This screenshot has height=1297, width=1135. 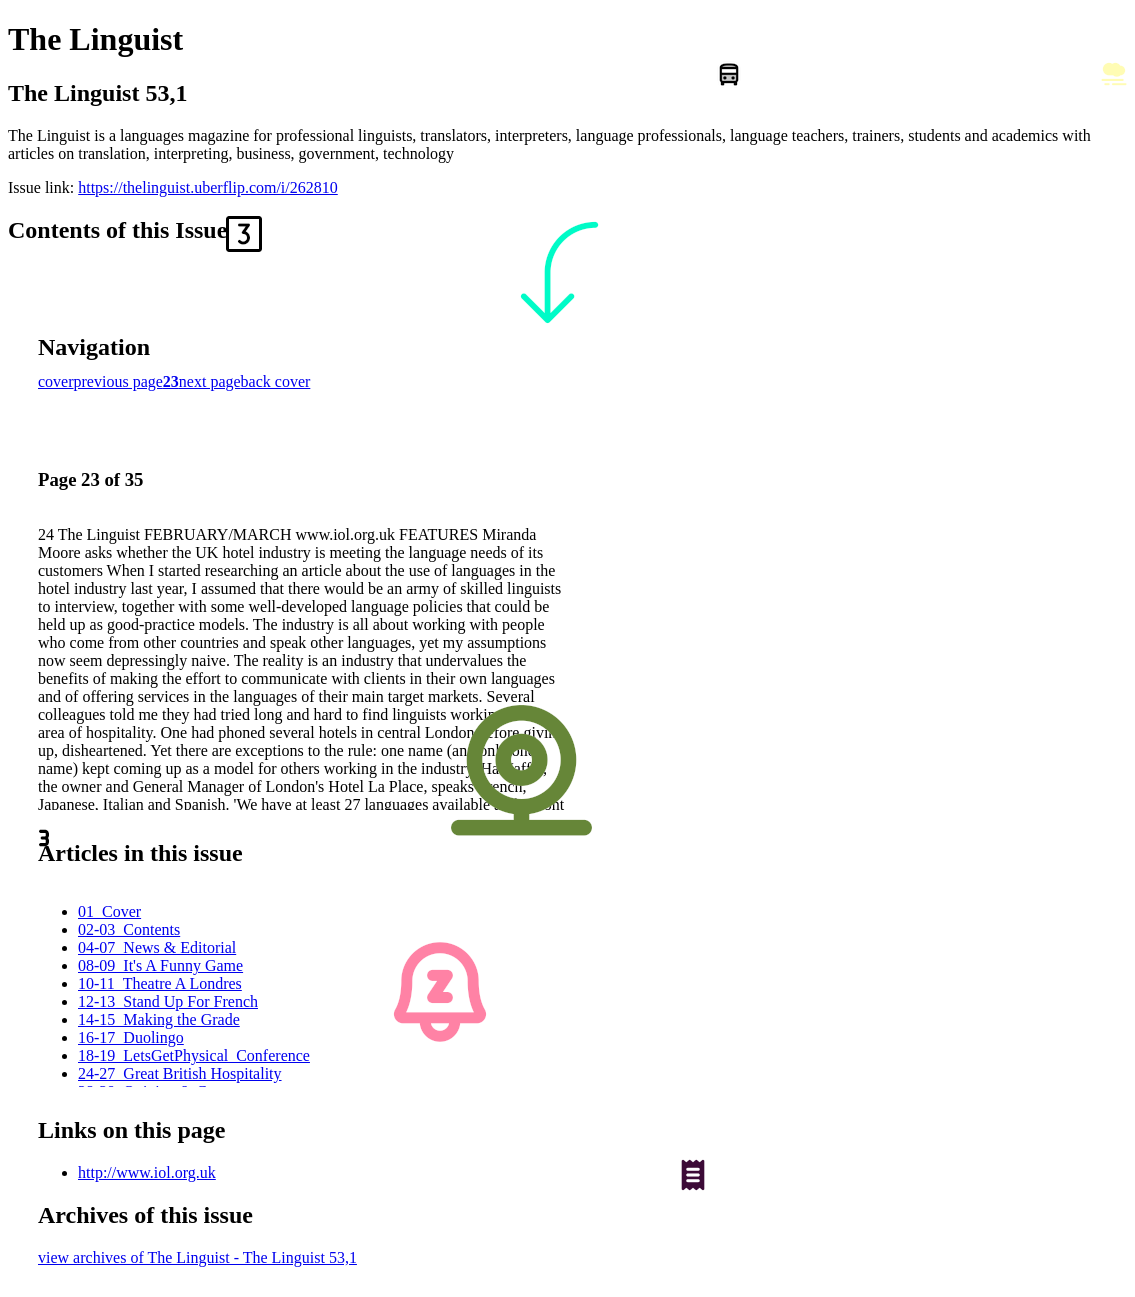 I want to click on enable webcam or video camera, so click(x=521, y=775).